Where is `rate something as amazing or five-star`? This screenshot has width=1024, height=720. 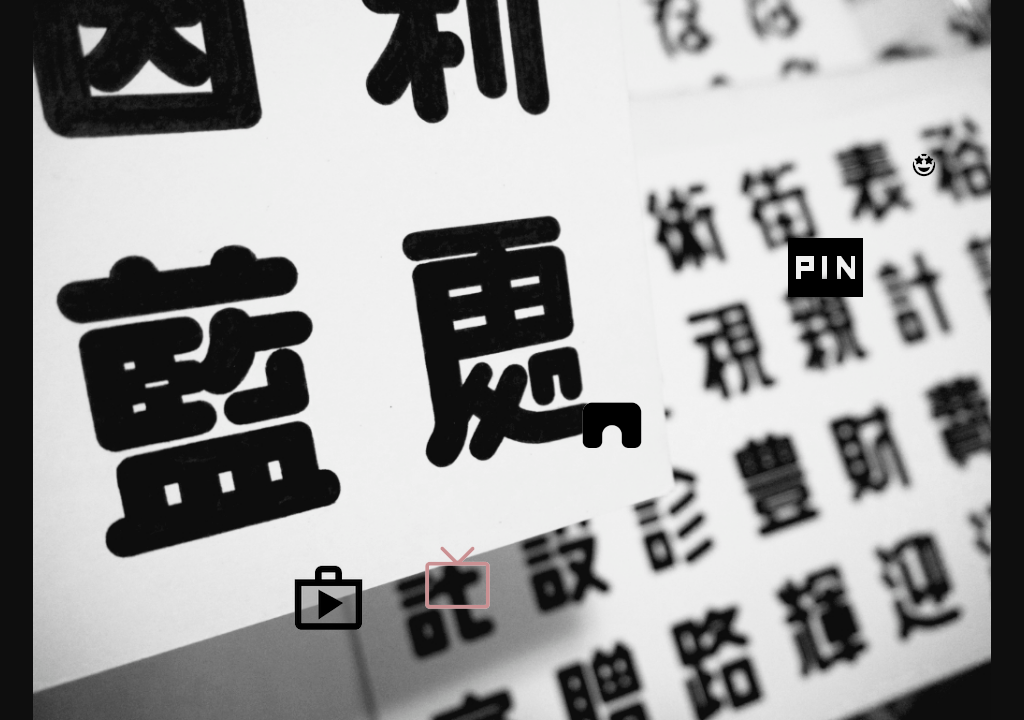 rate something as amazing or five-star is located at coordinates (924, 165).